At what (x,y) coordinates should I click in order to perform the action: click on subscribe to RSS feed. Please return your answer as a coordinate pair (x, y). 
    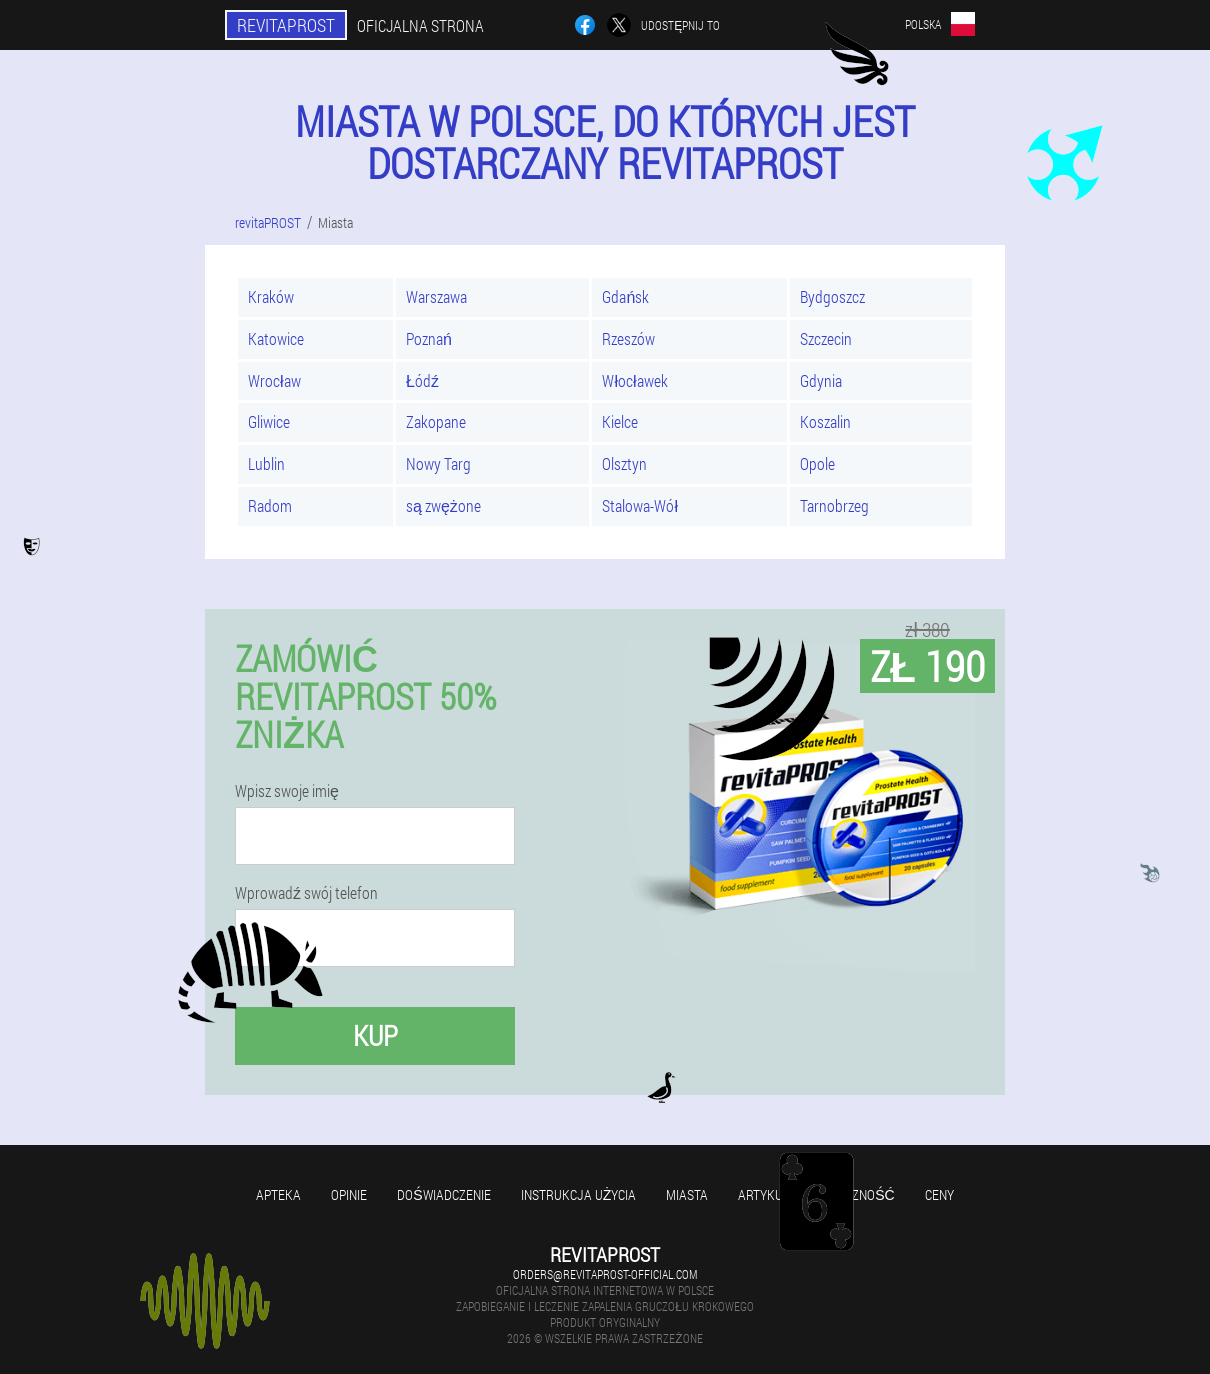
    Looking at the image, I should click on (772, 700).